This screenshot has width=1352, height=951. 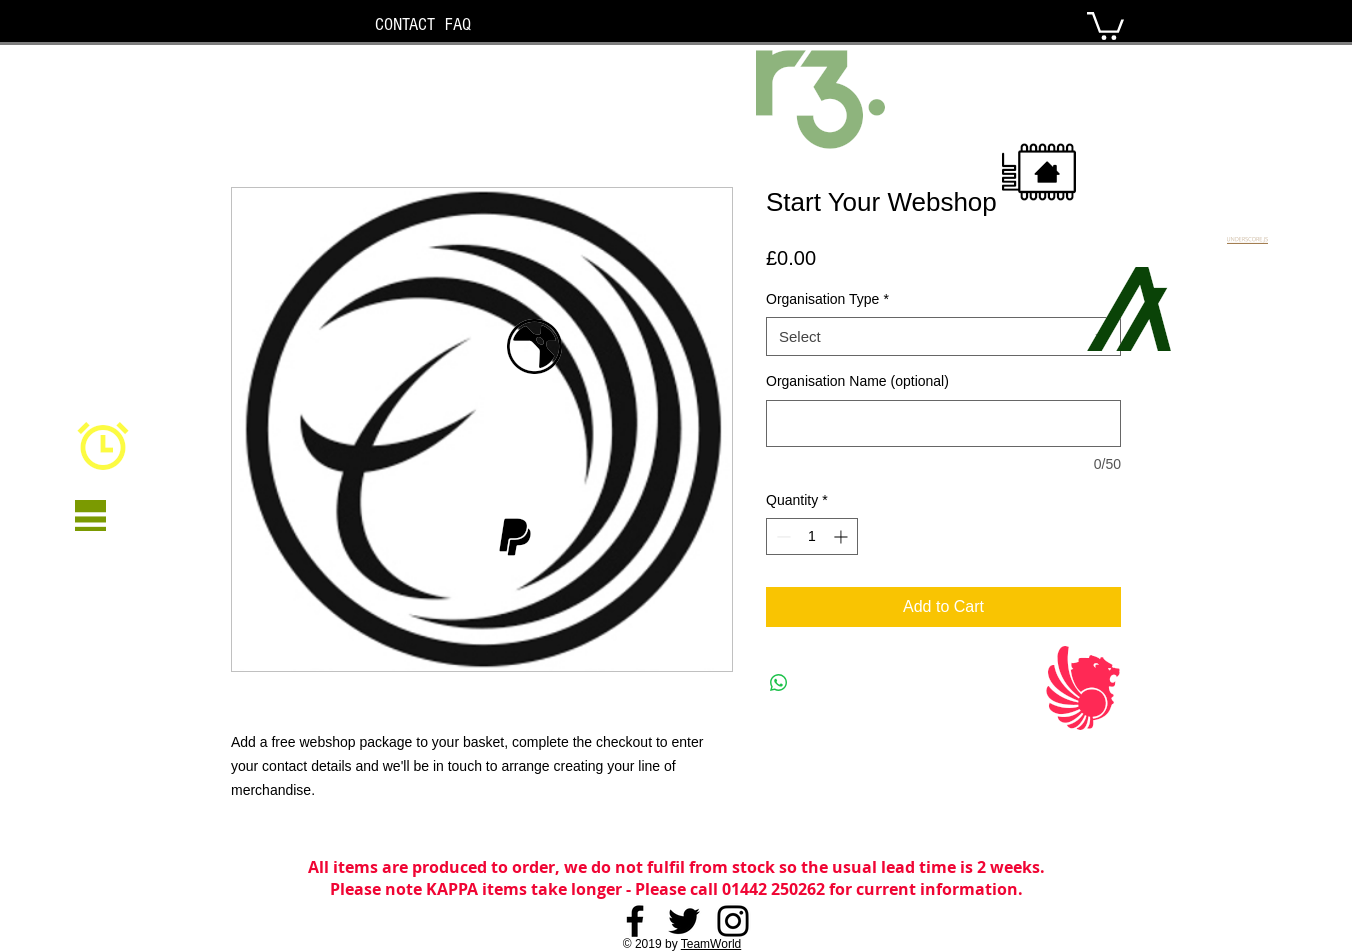 What do you see at coordinates (1129, 309) in the screenshot?
I see `algorand cryptocurrency or blockchain platform logo` at bounding box center [1129, 309].